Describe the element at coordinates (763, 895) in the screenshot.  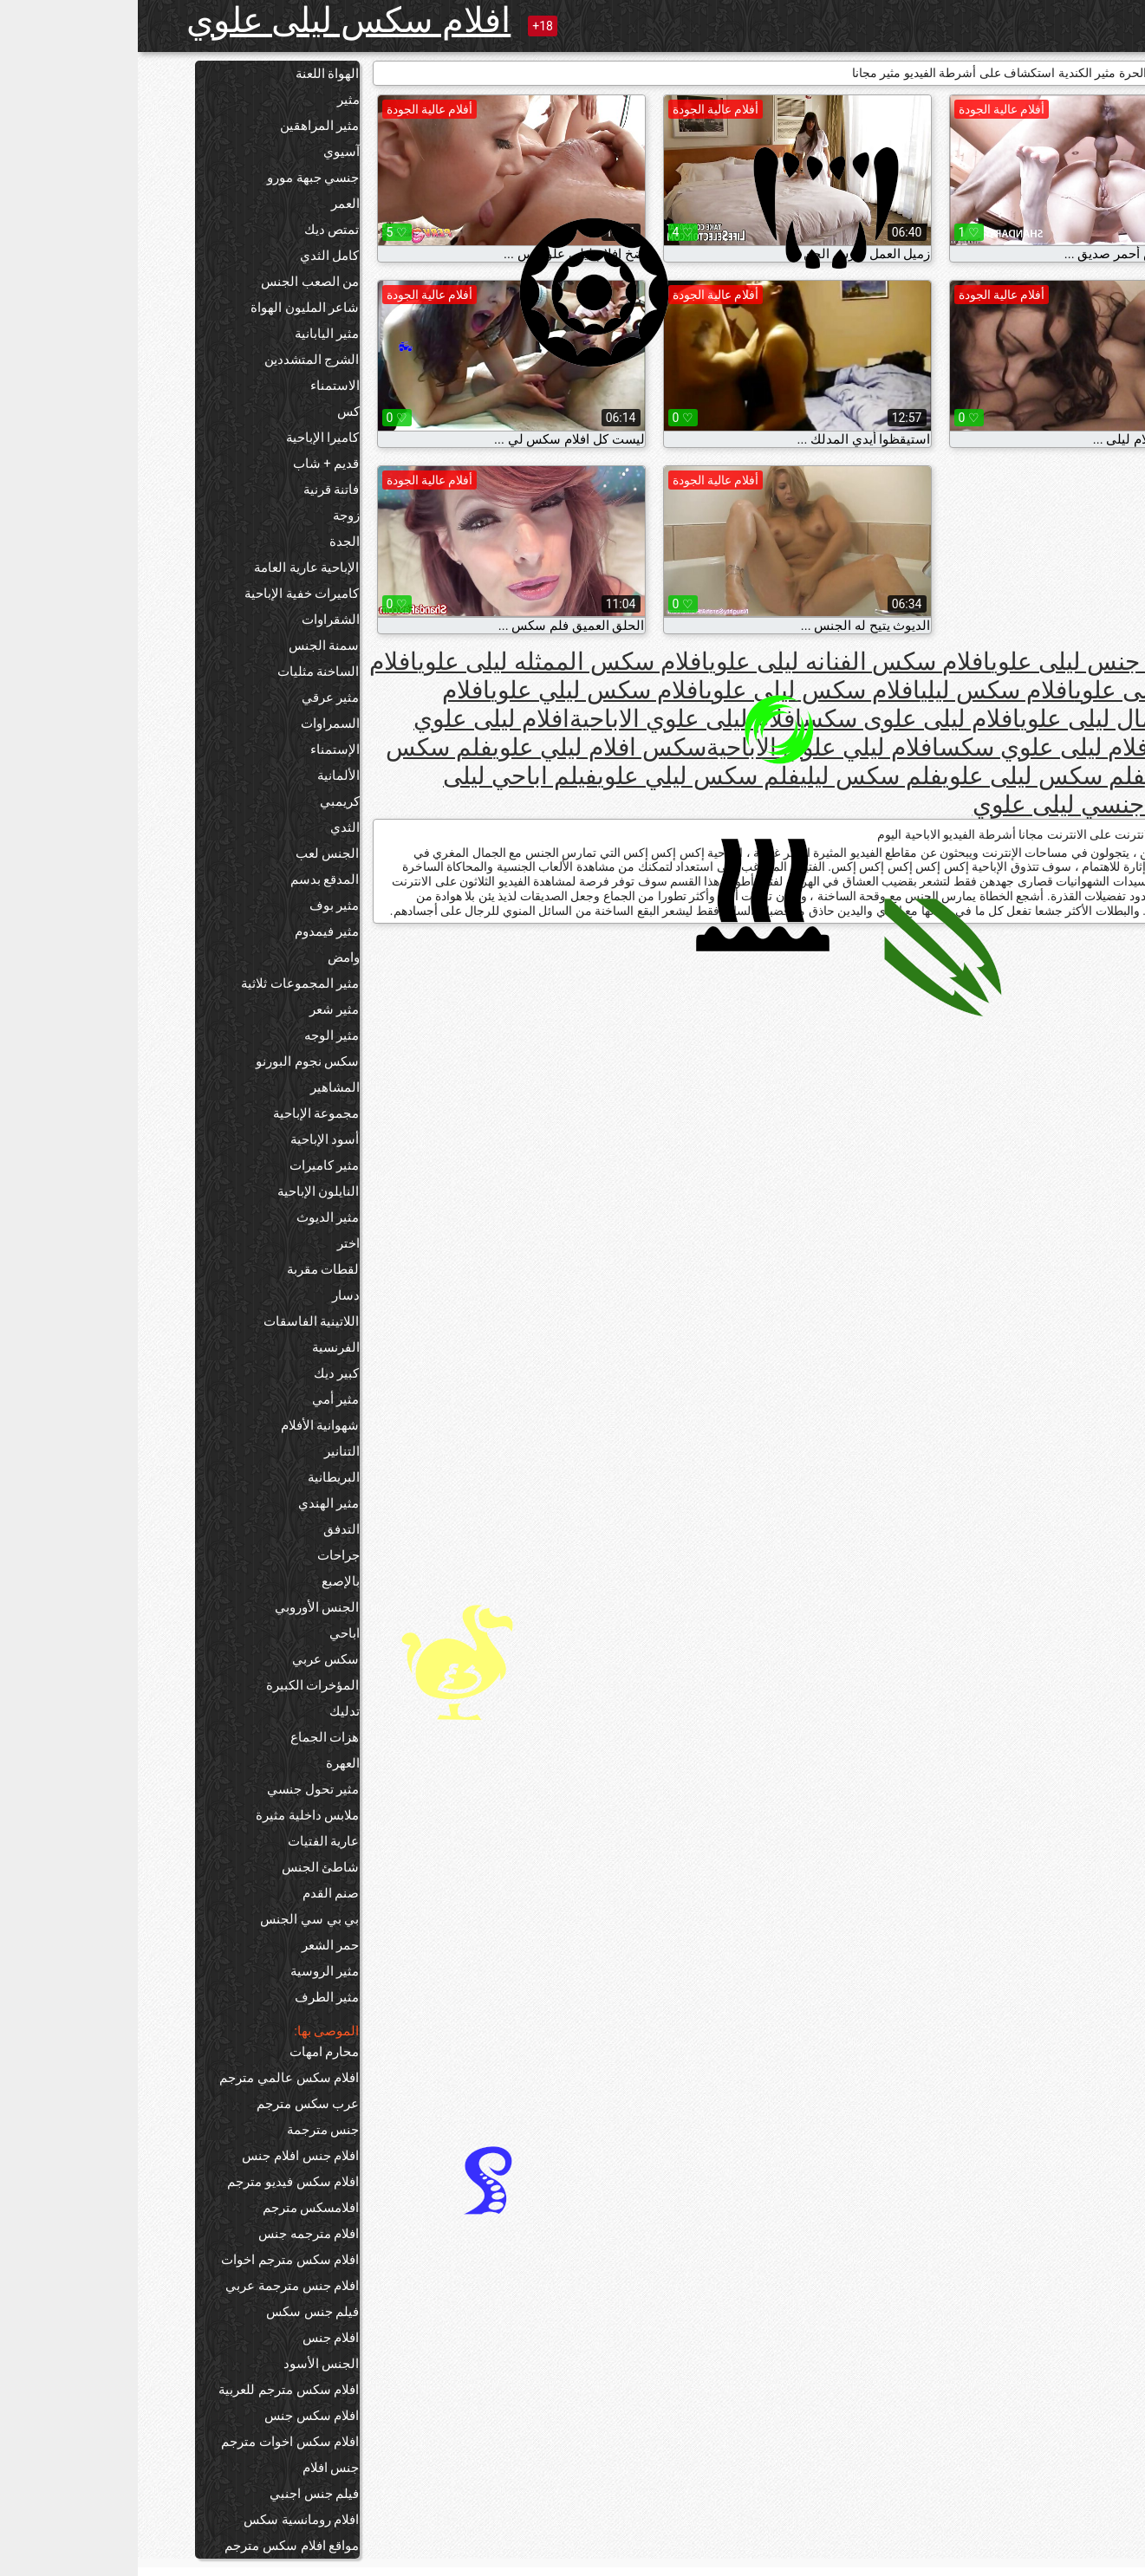
I see `indicates a hot surface warning` at that location.